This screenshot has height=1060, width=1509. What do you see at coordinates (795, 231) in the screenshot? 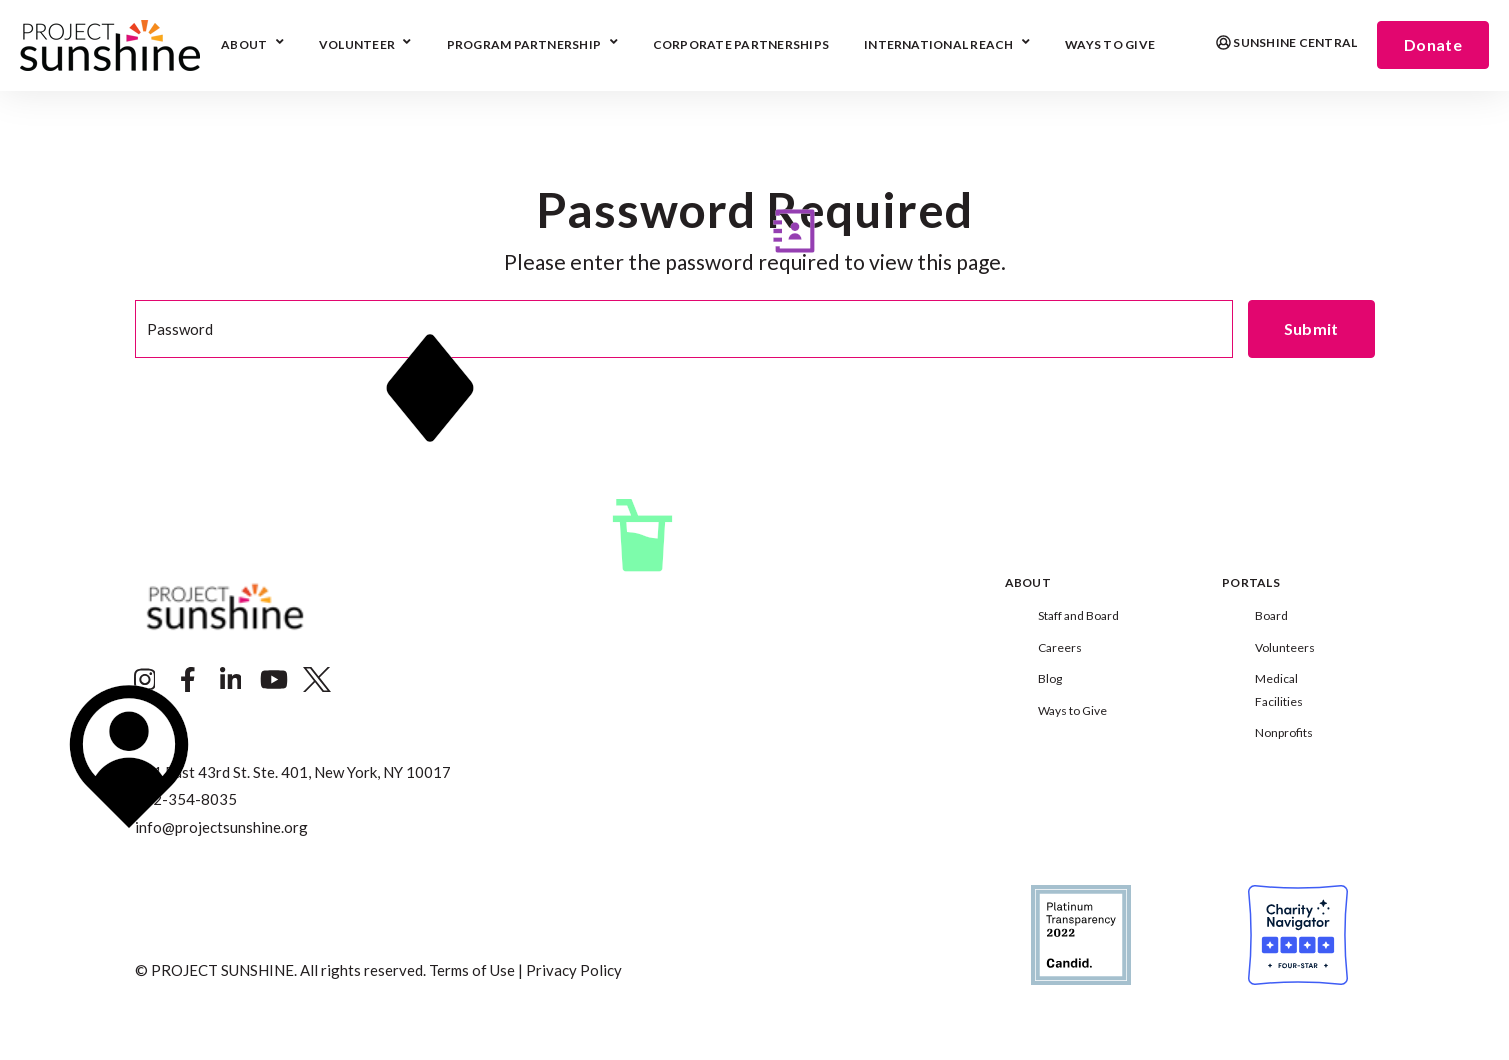
I see `open your contacts book` at bounding box center [795, 231].